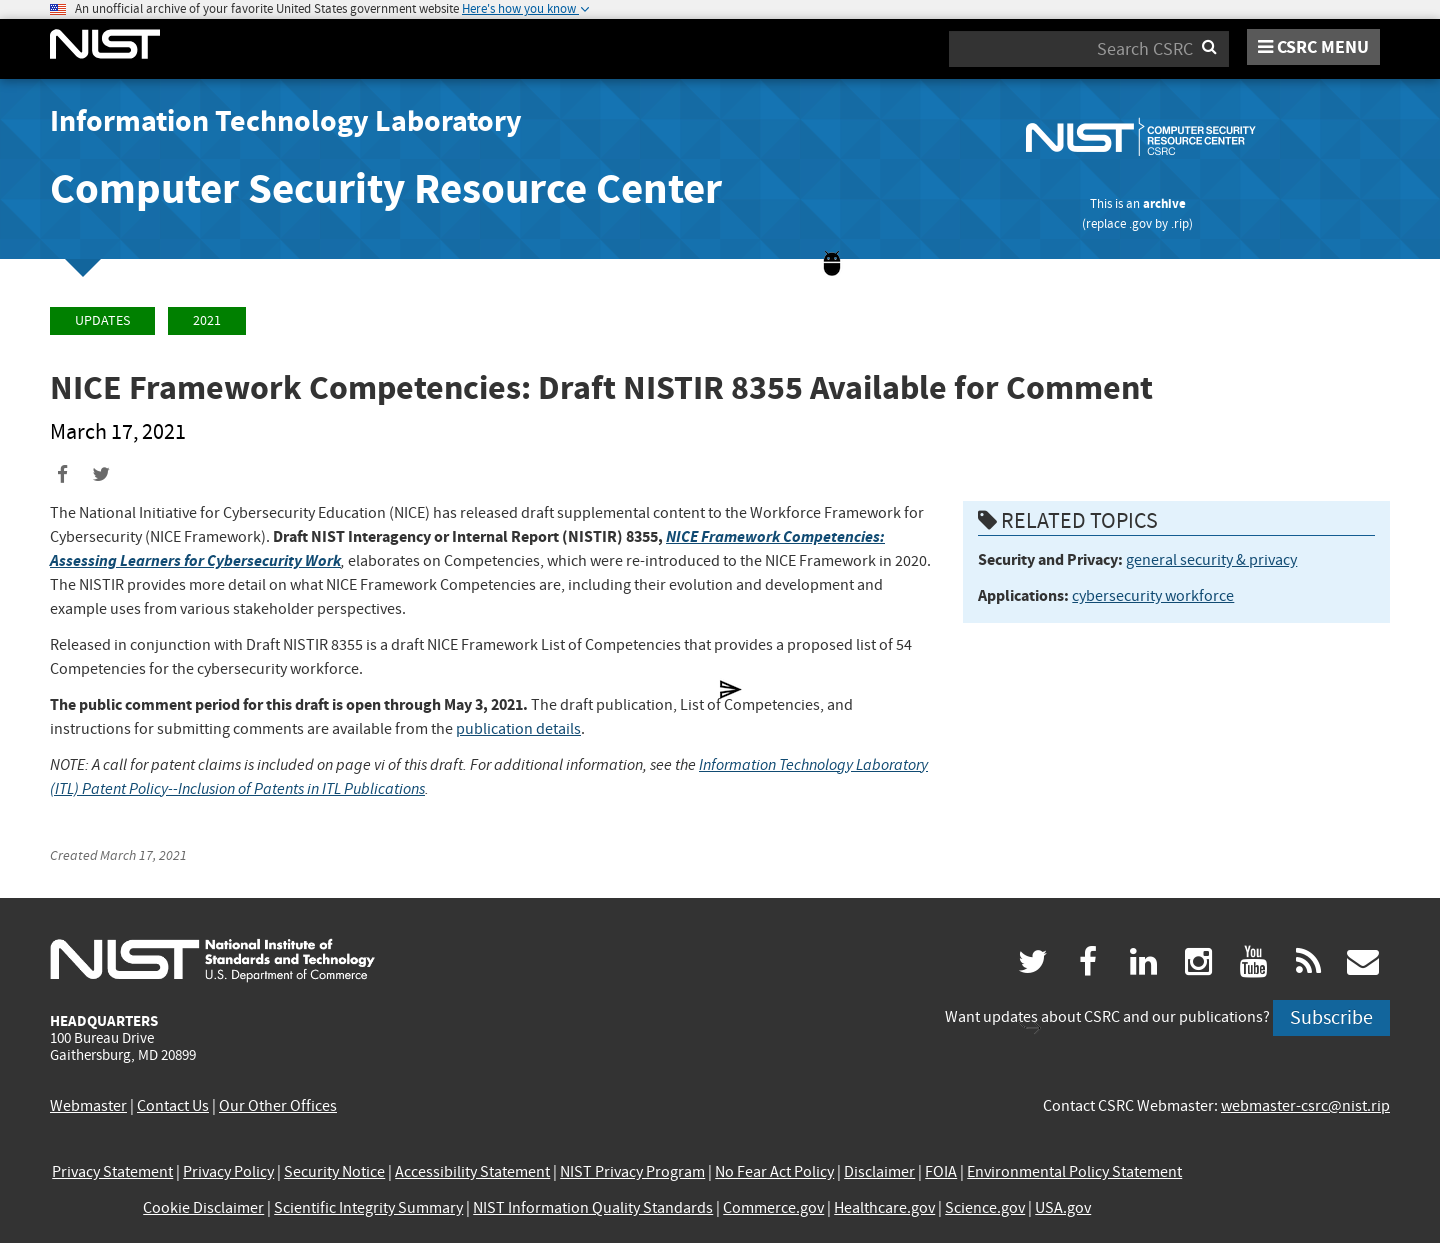 The image size is (1440, 1243). What do you see at coordinates (1029, 1025) in the screenshot?
I see `reply to a message` at bounding box center [1029, 1025].